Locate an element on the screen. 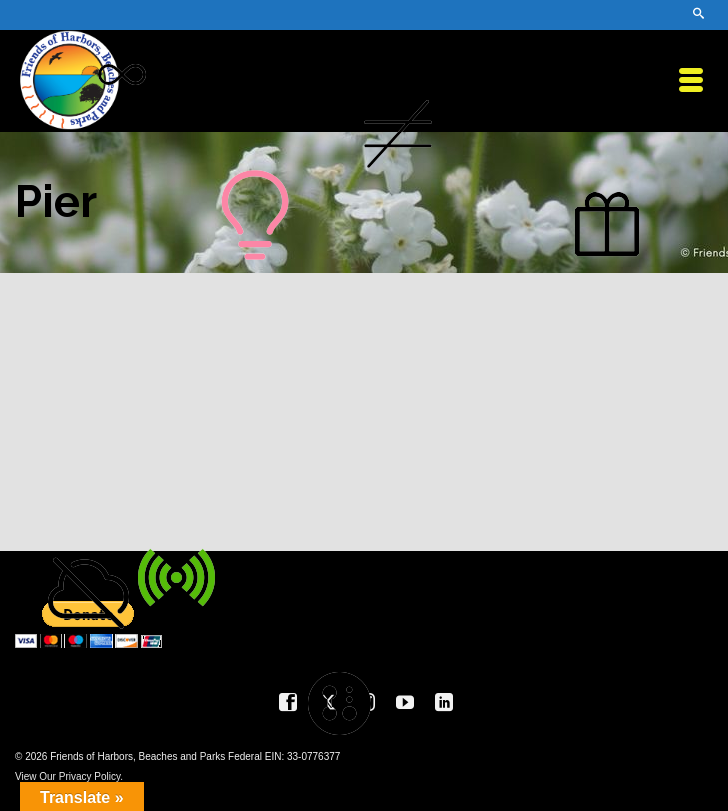 Image resolution: width=728 pixels, height=811 pixels. access radio or audio streaming is located at coordinates (176, 577).